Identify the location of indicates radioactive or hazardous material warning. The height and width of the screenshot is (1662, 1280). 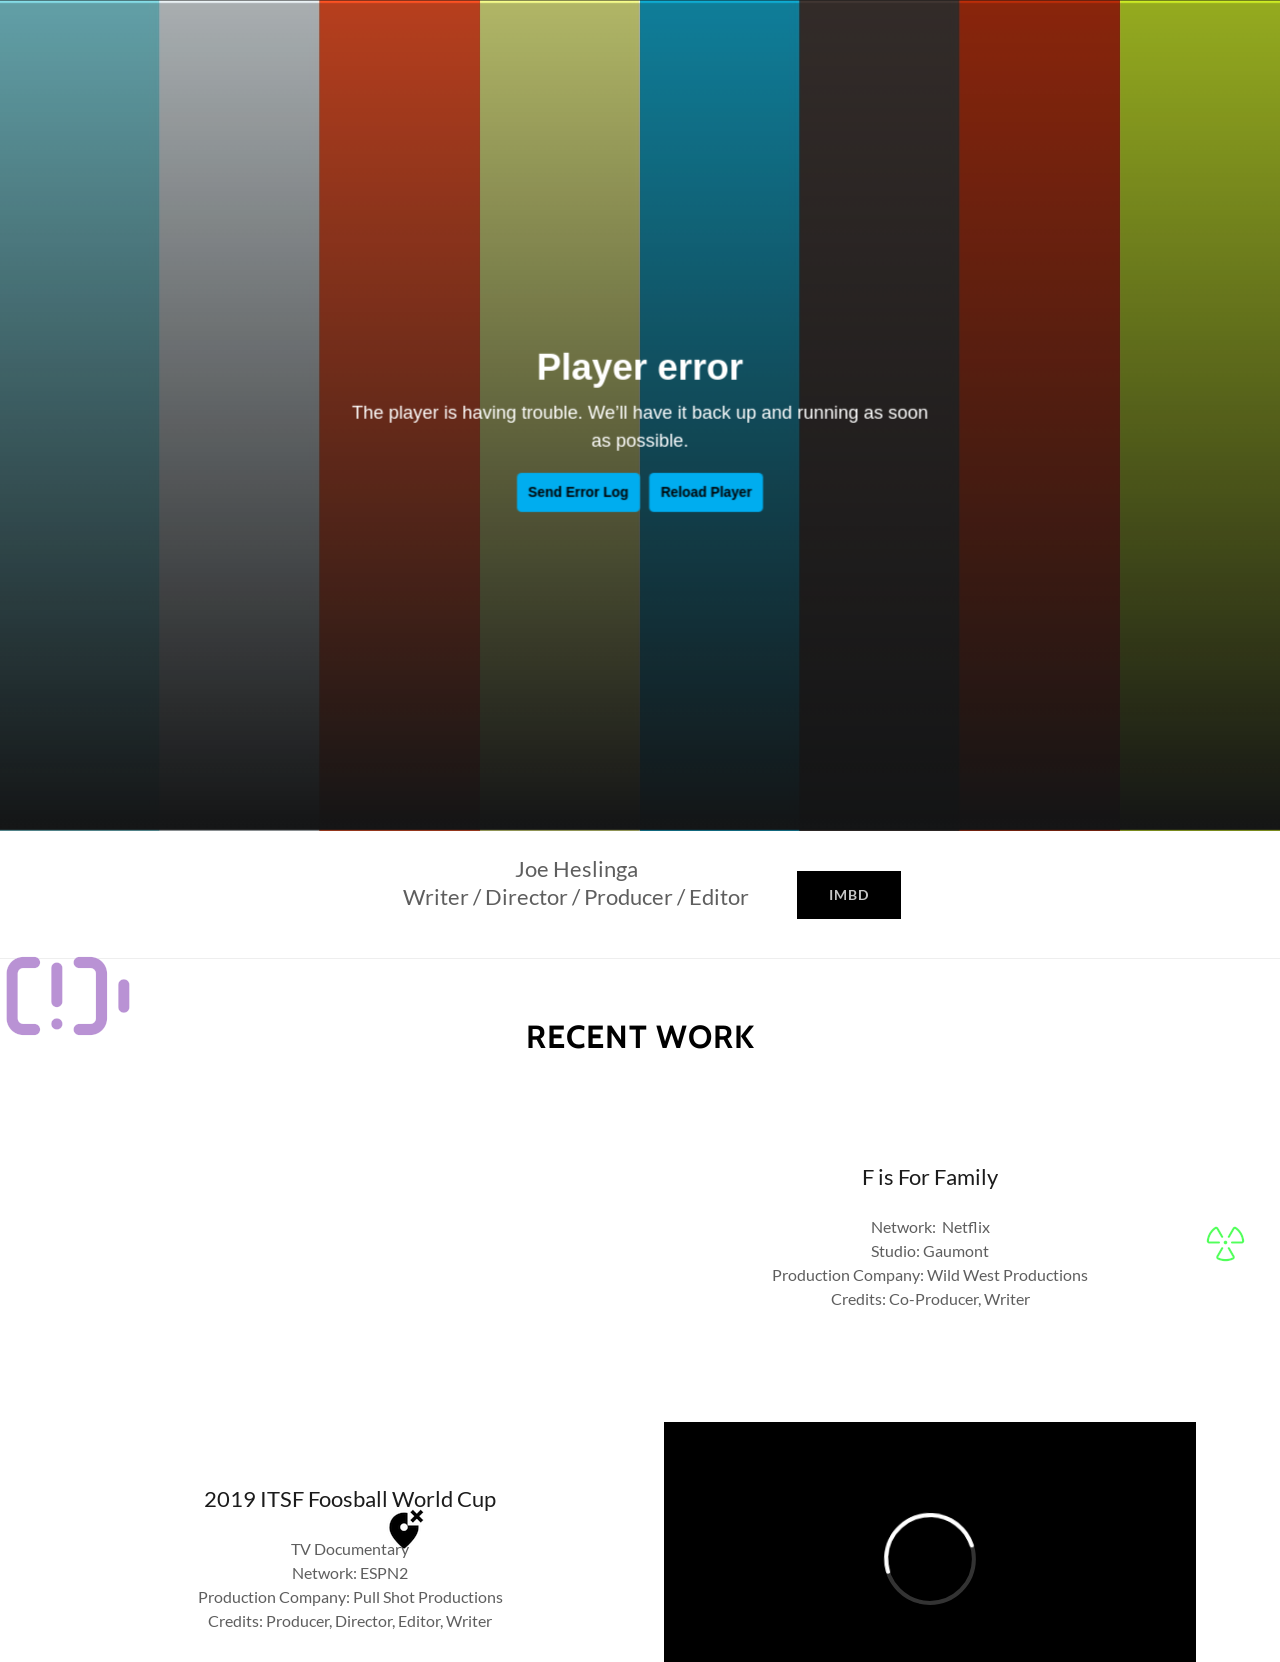
(1225, 1242).